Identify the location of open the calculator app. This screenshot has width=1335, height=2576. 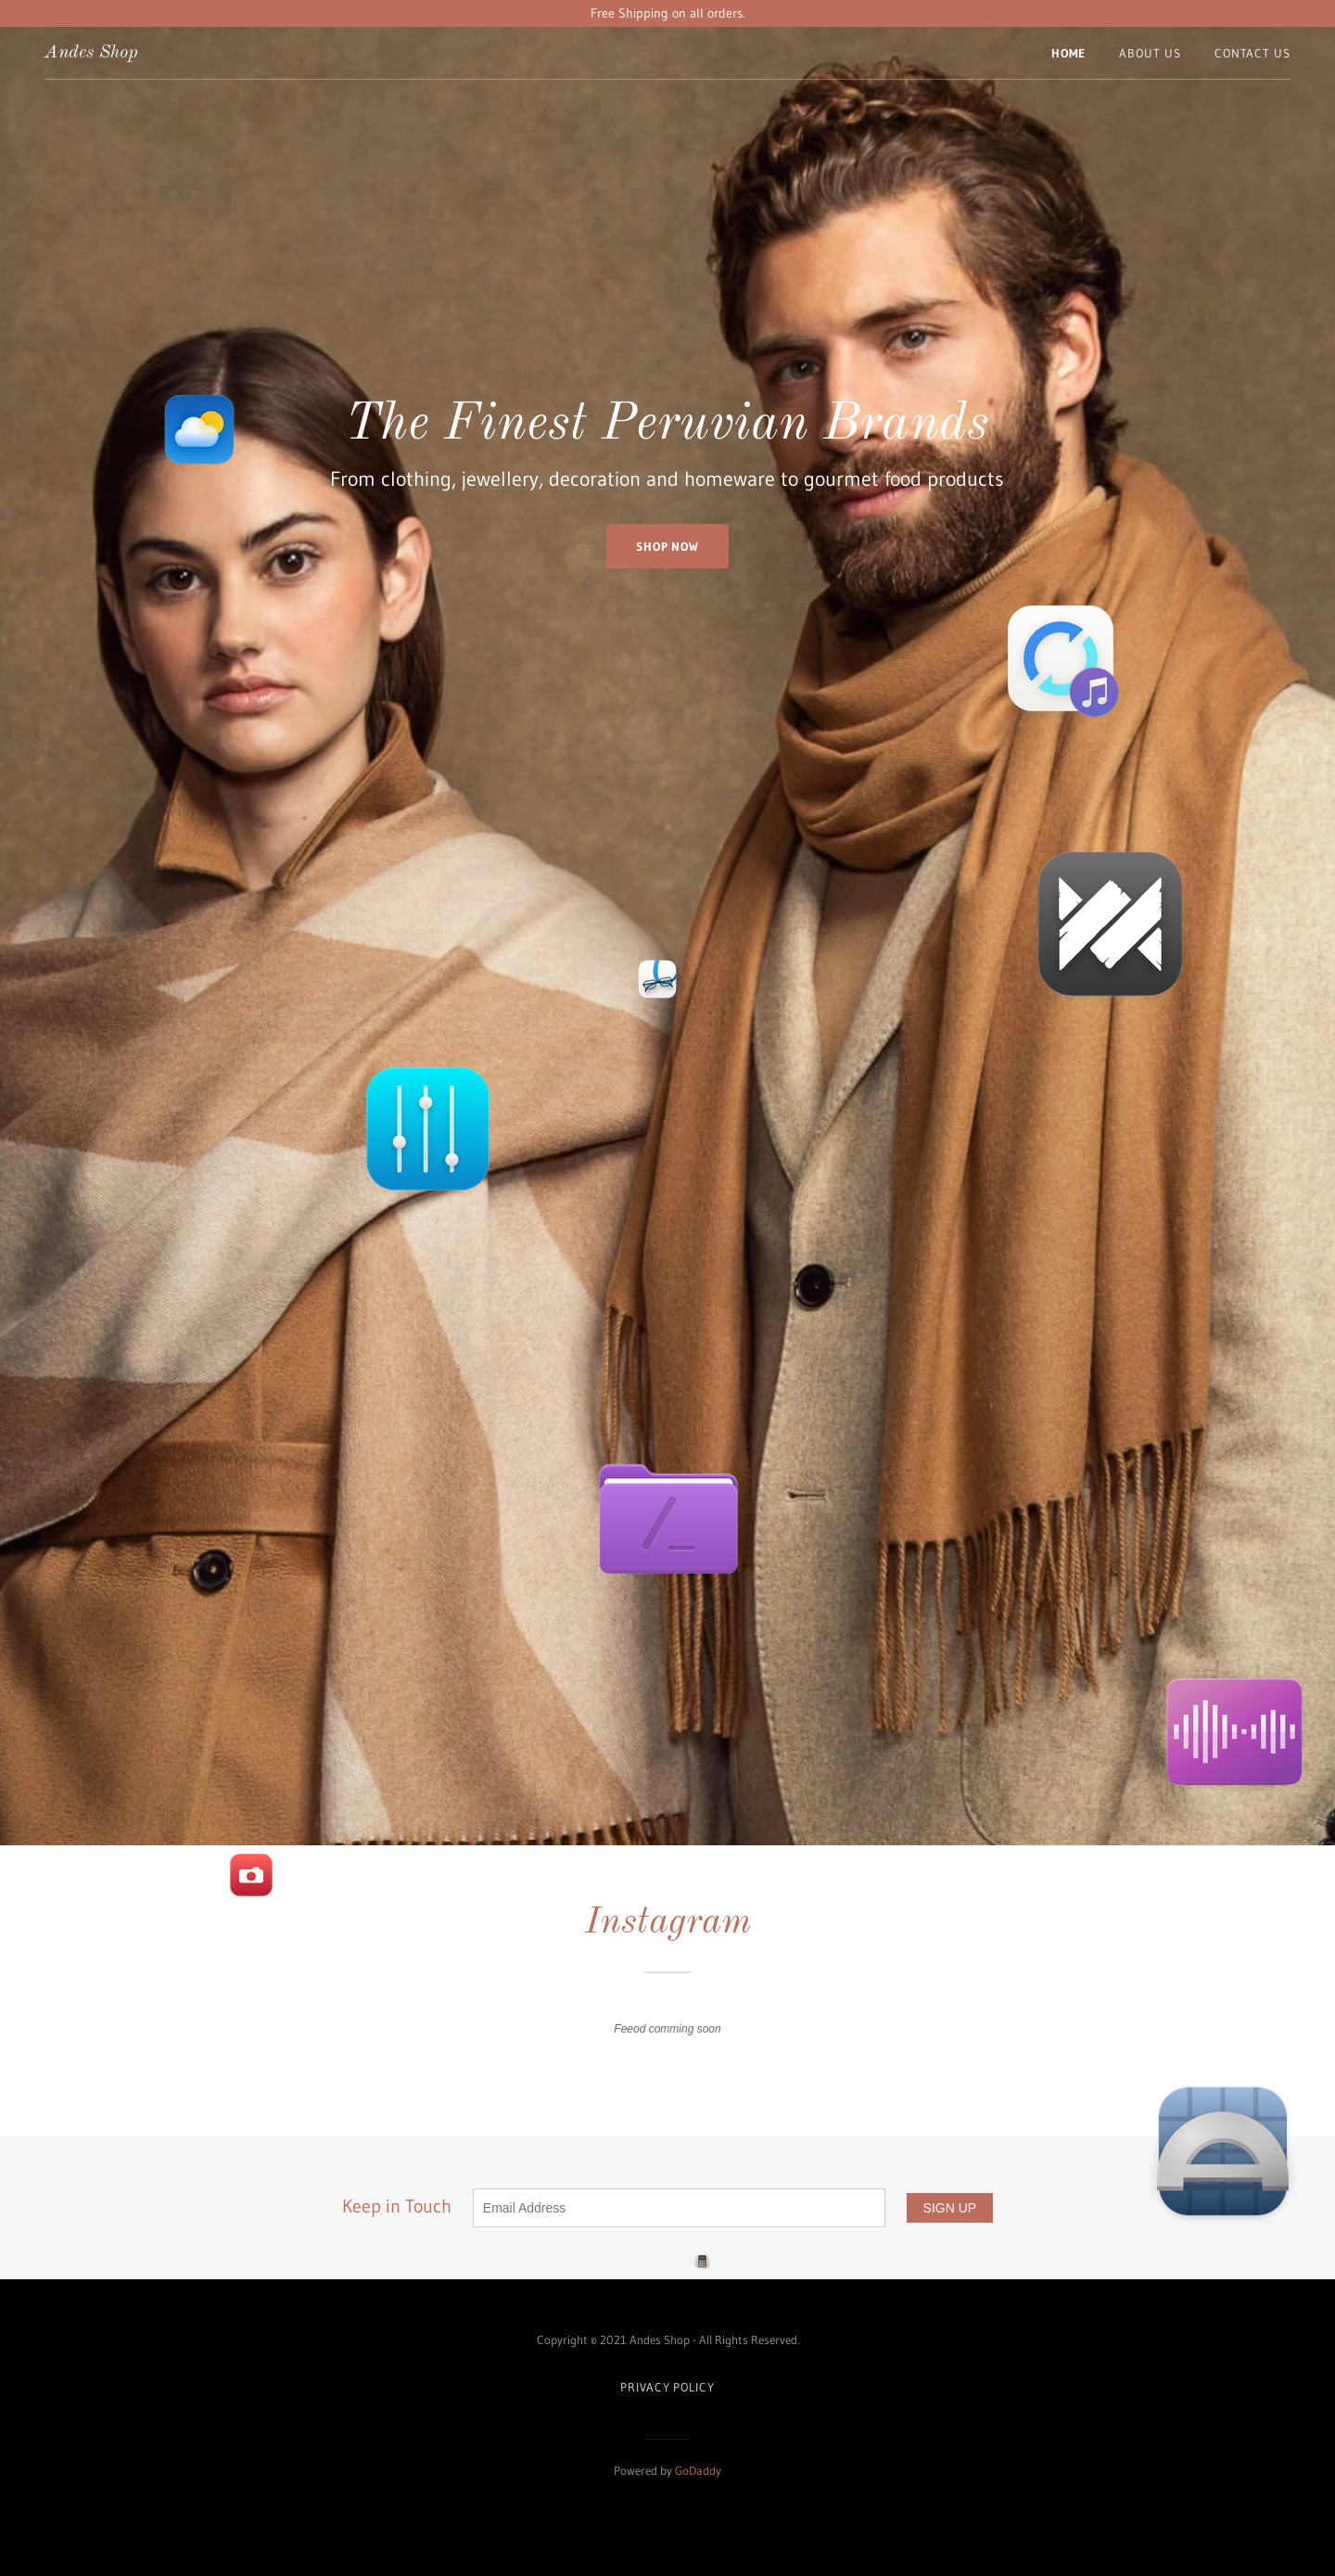
(702, 2261).